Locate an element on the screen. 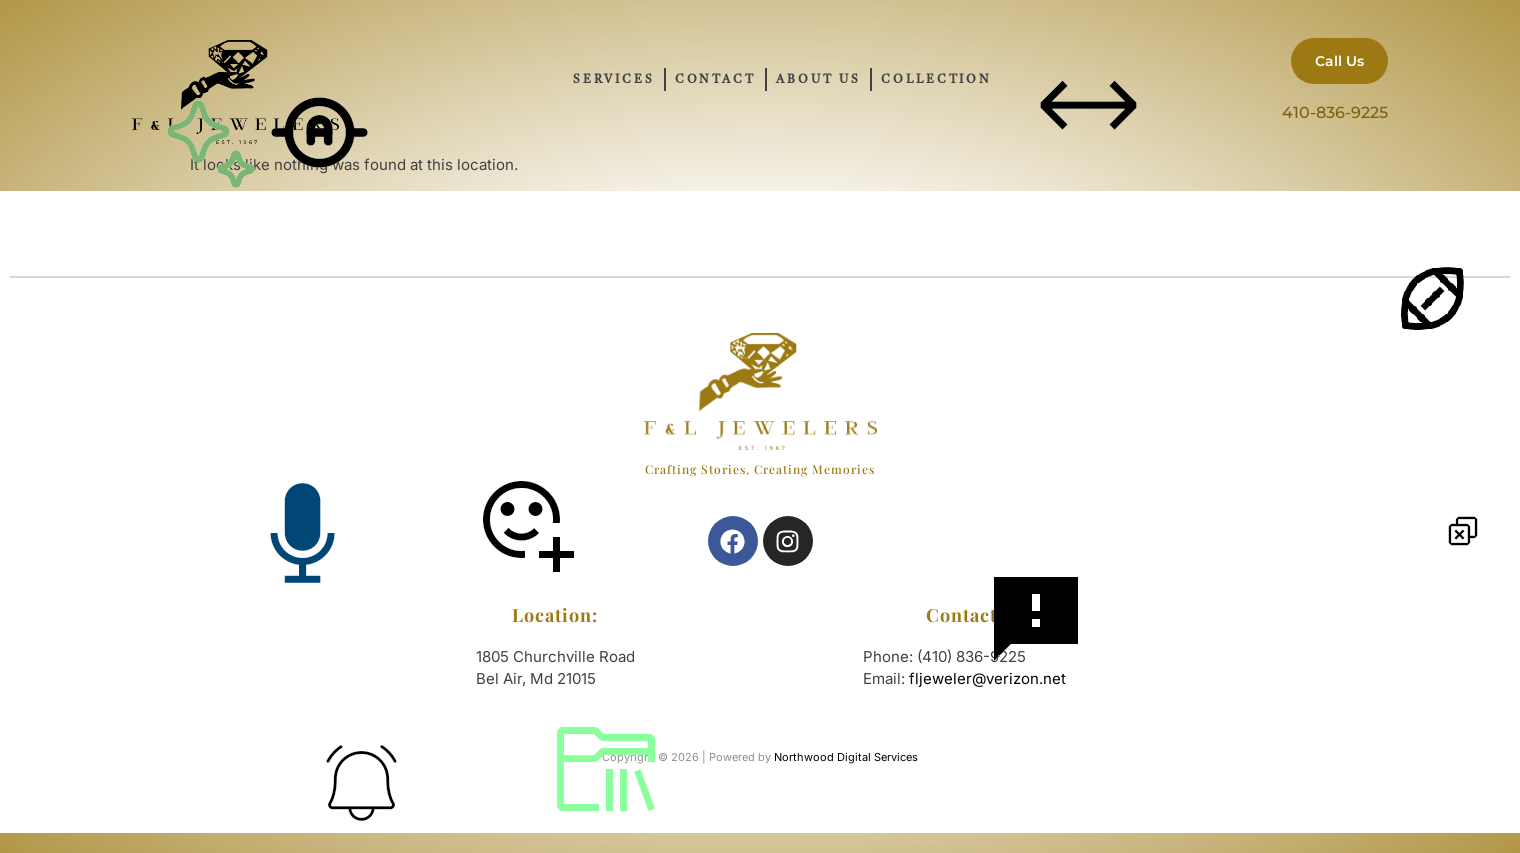  resize element horizontally is located at coordinates (1088, 101).